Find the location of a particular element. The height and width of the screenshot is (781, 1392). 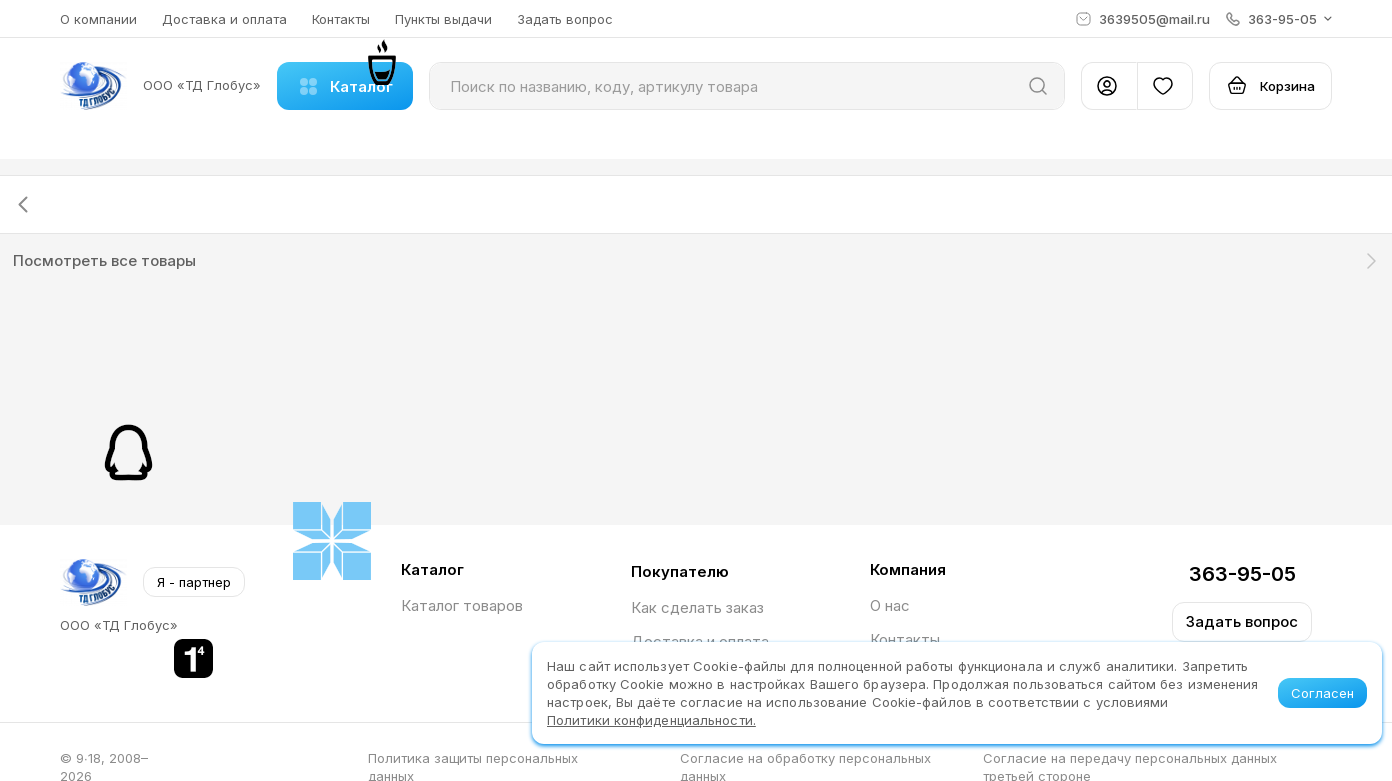

open cloudflare 1.1.1.1 dns app is located at coordinates (193, 658).